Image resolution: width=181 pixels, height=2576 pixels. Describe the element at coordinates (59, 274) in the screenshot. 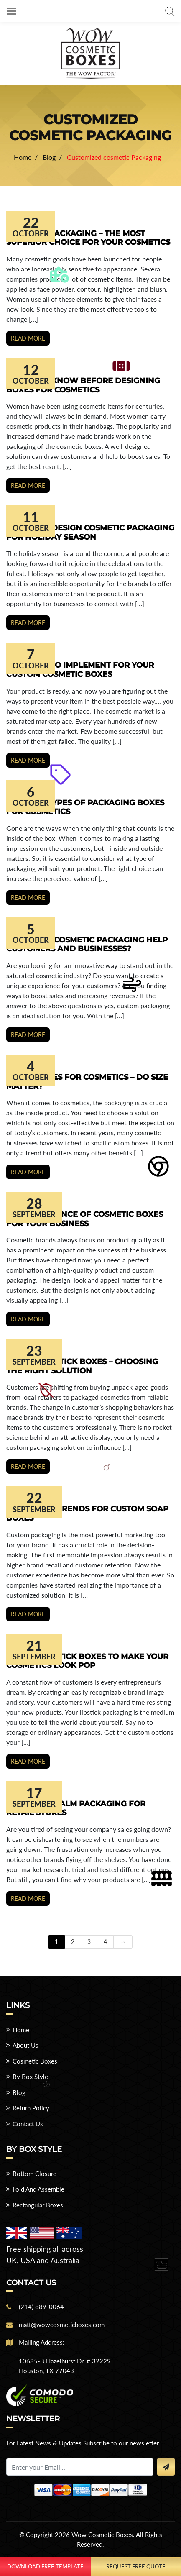

I see `school or educational institution is closed` at that location.